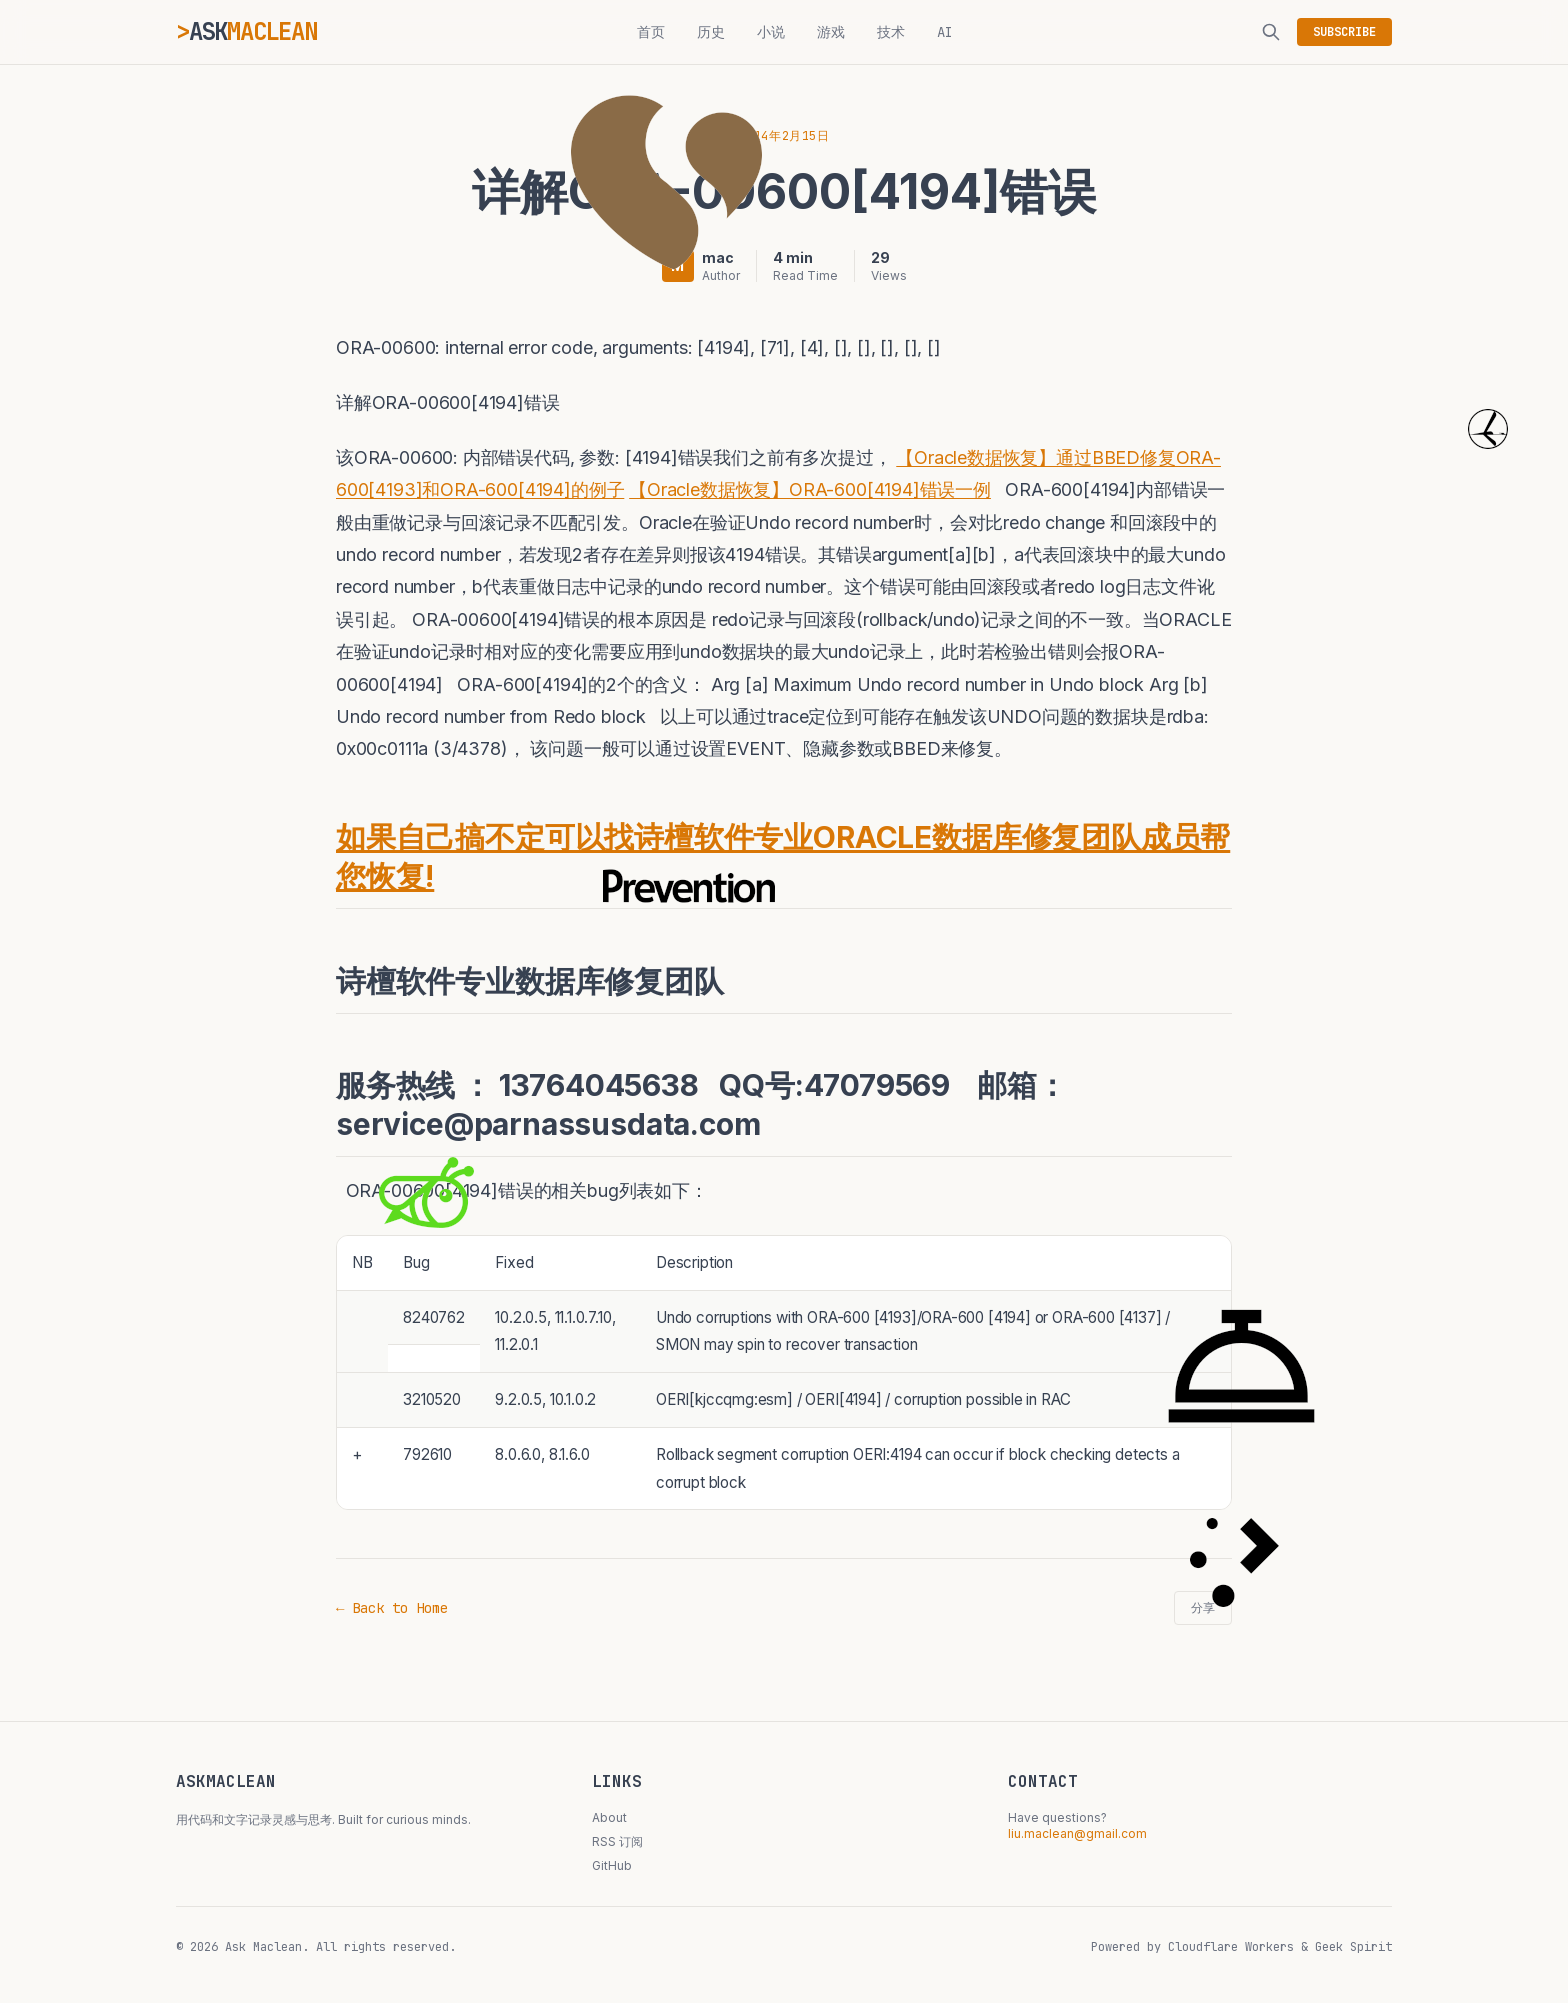  Describe the element at coordinates (1234, 1562) in the screenshot. I see `KDE Plasma desktop environment logo` at that location.